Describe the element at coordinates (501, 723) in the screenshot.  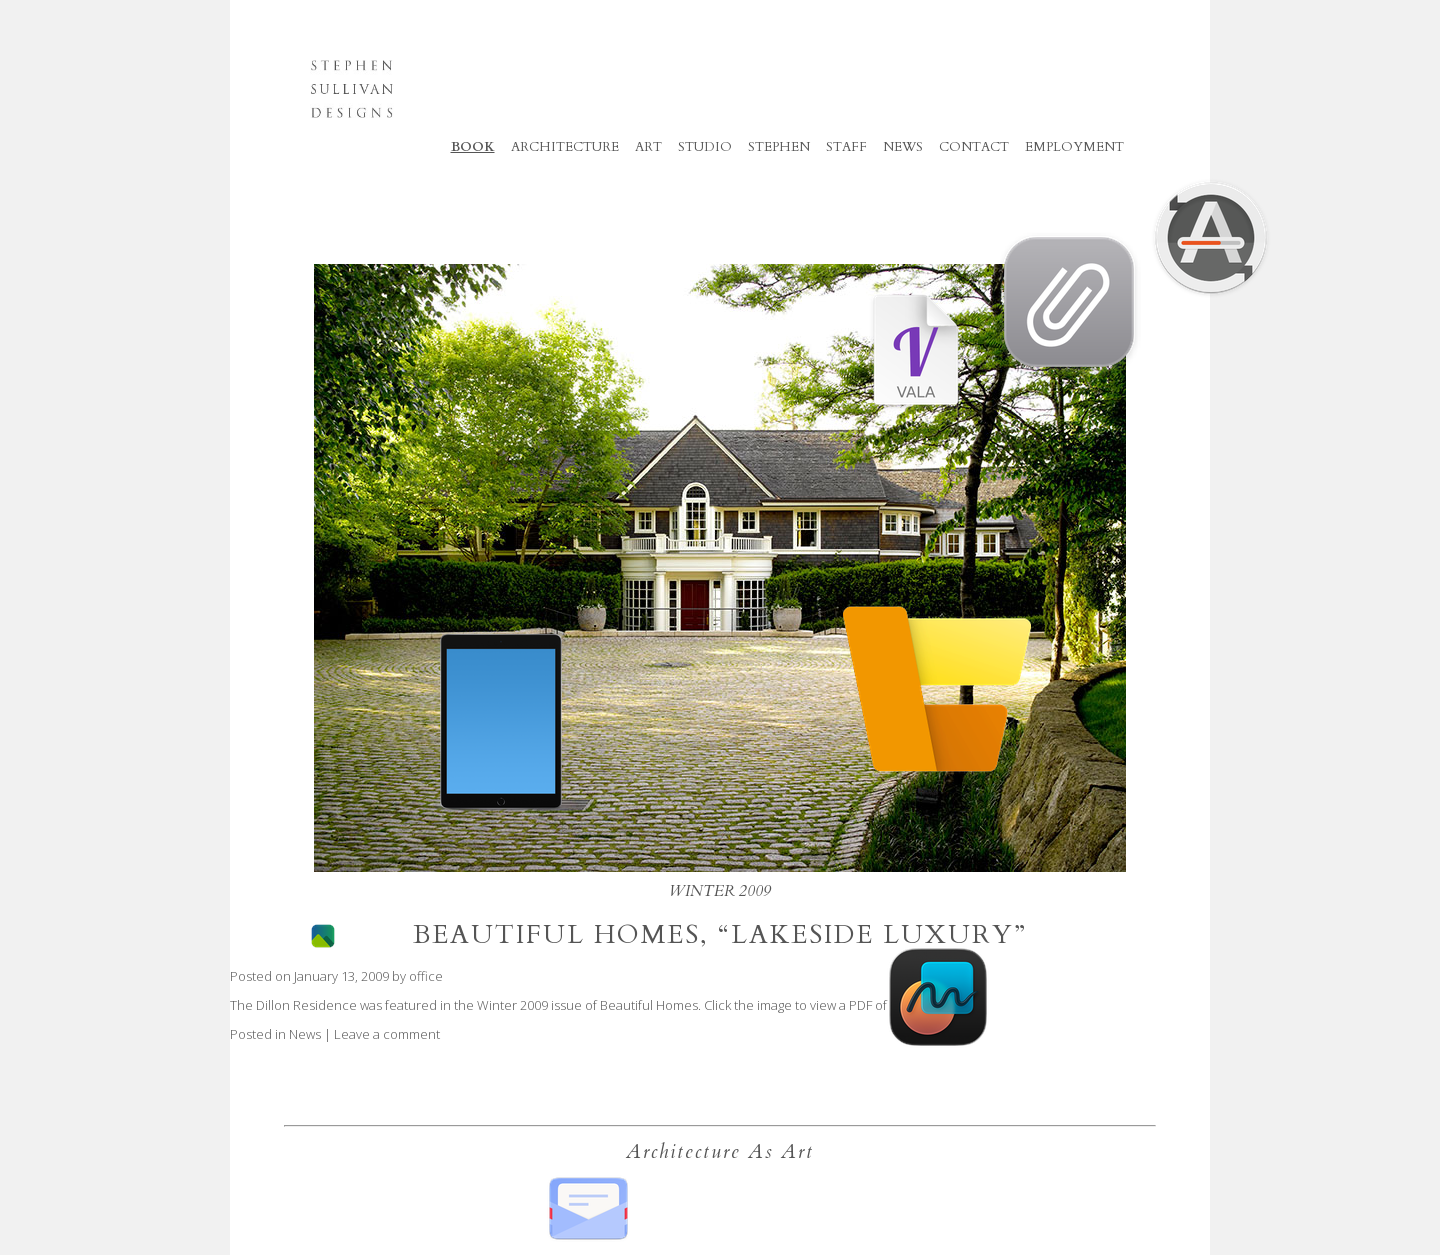
I see `manage connected iPad device` at that location.